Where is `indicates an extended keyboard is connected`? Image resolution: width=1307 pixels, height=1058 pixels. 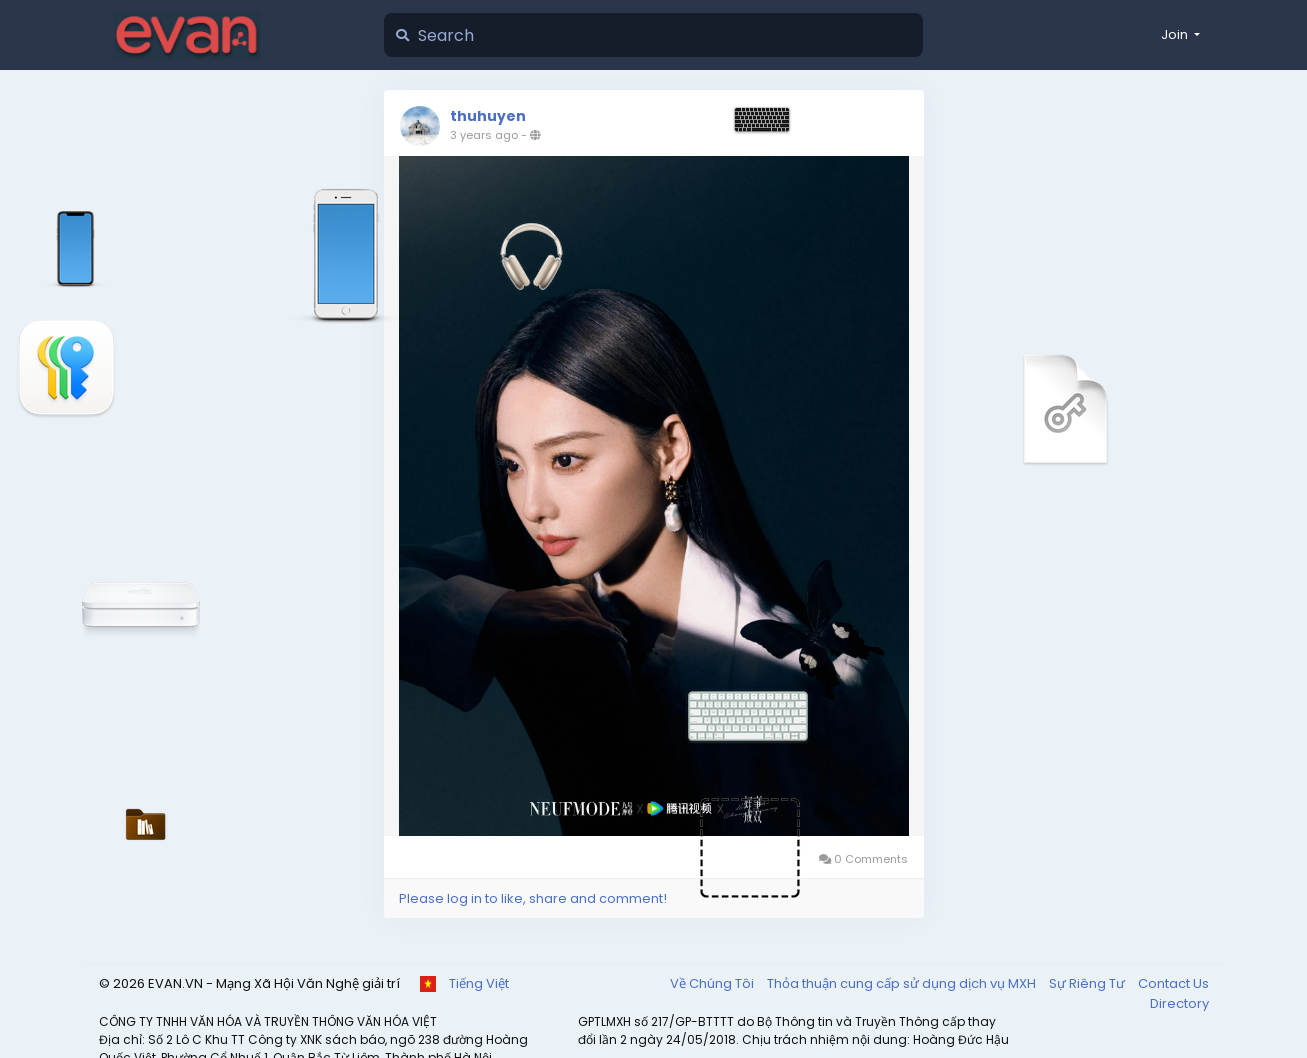 indicates an extended keyboard is connected is located at coordinates (762, 120).